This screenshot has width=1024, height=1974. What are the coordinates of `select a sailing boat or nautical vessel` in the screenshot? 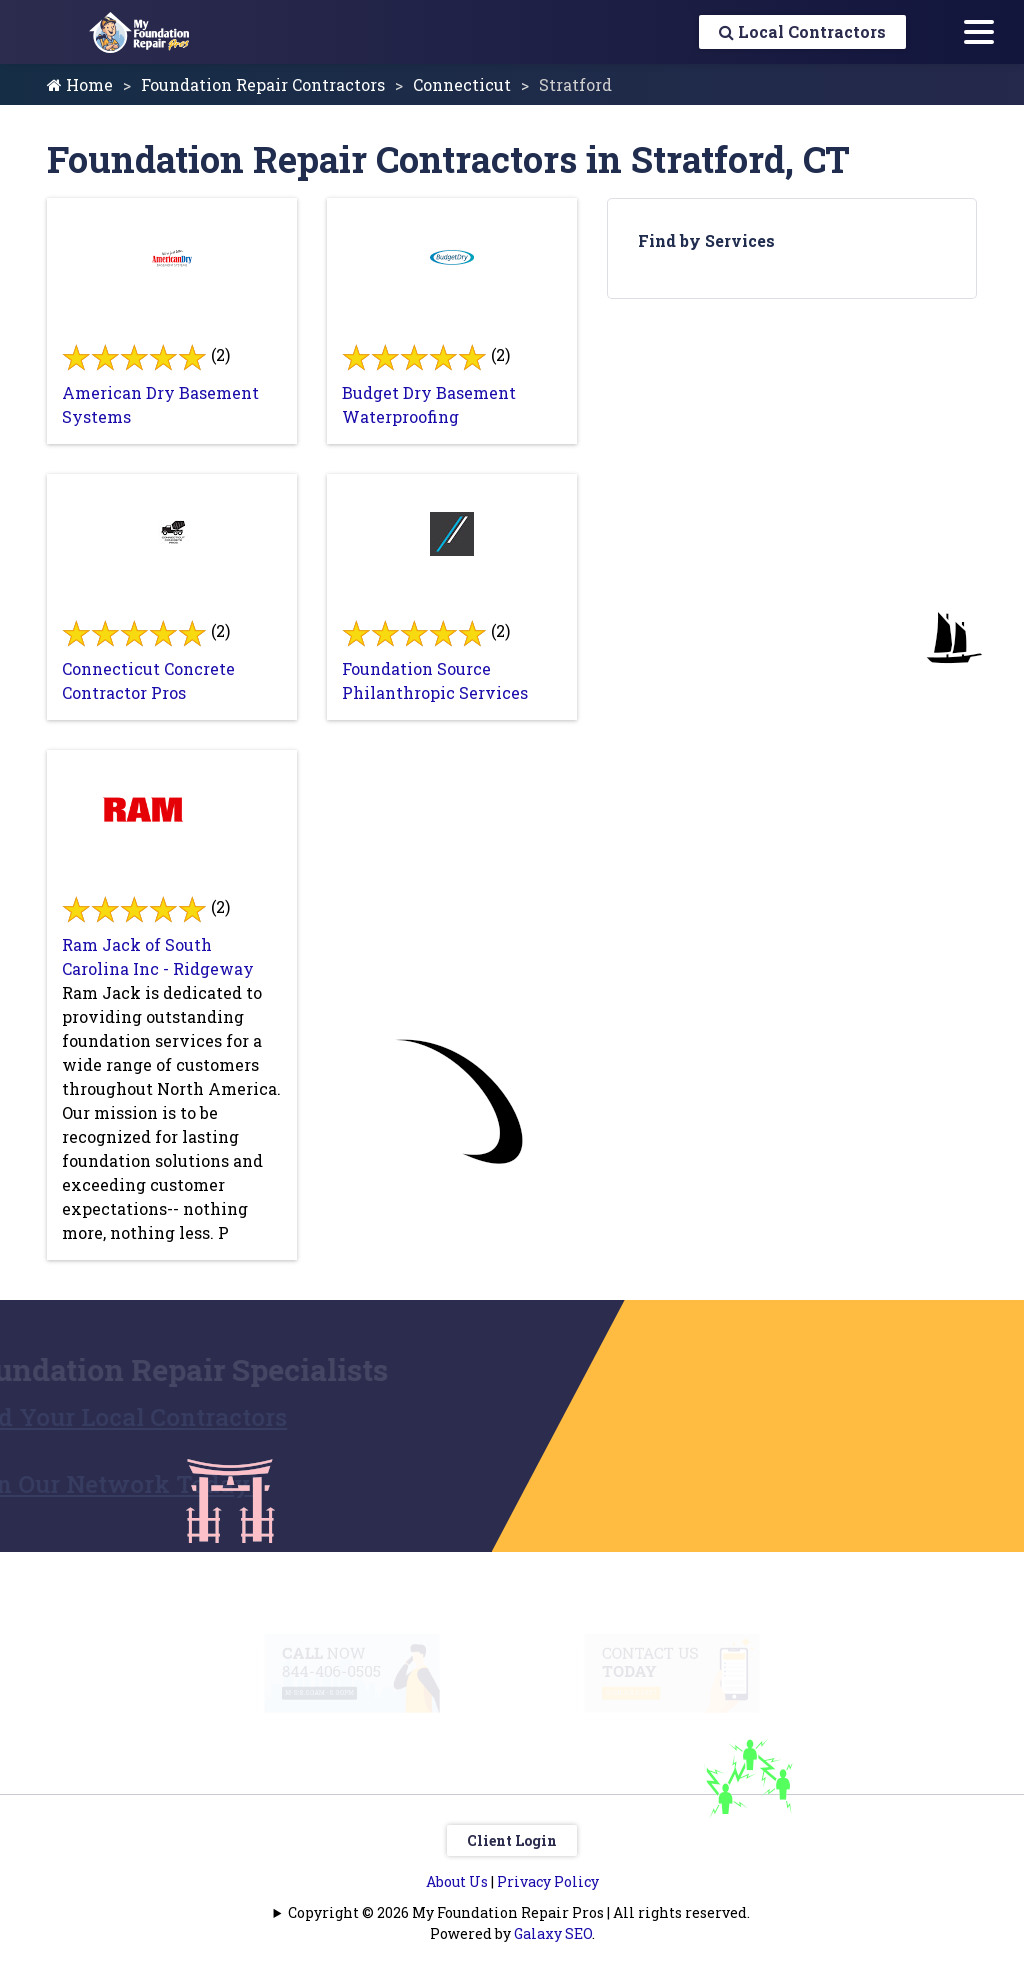 It's located at (954, 637).